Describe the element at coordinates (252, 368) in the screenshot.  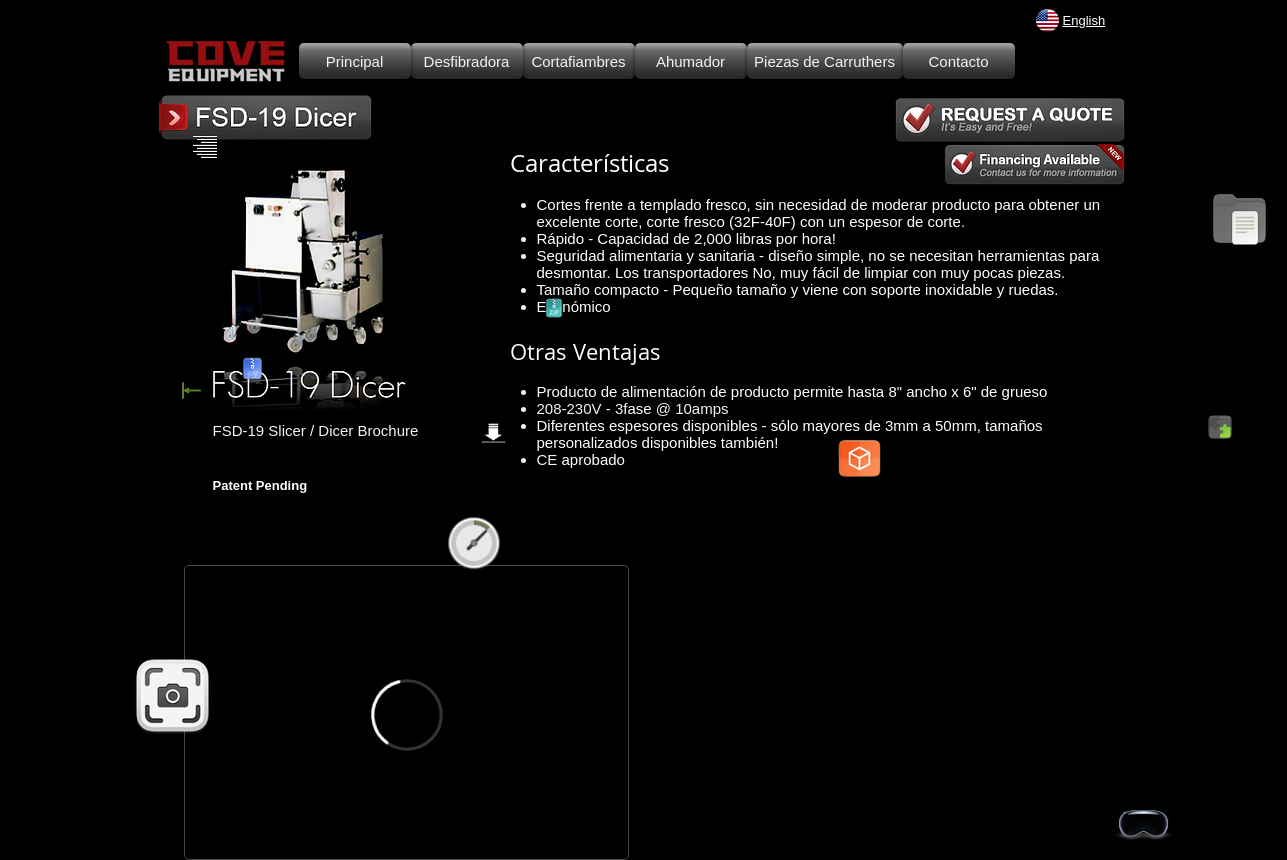
I see `a gzip compressed archive file` at that location.